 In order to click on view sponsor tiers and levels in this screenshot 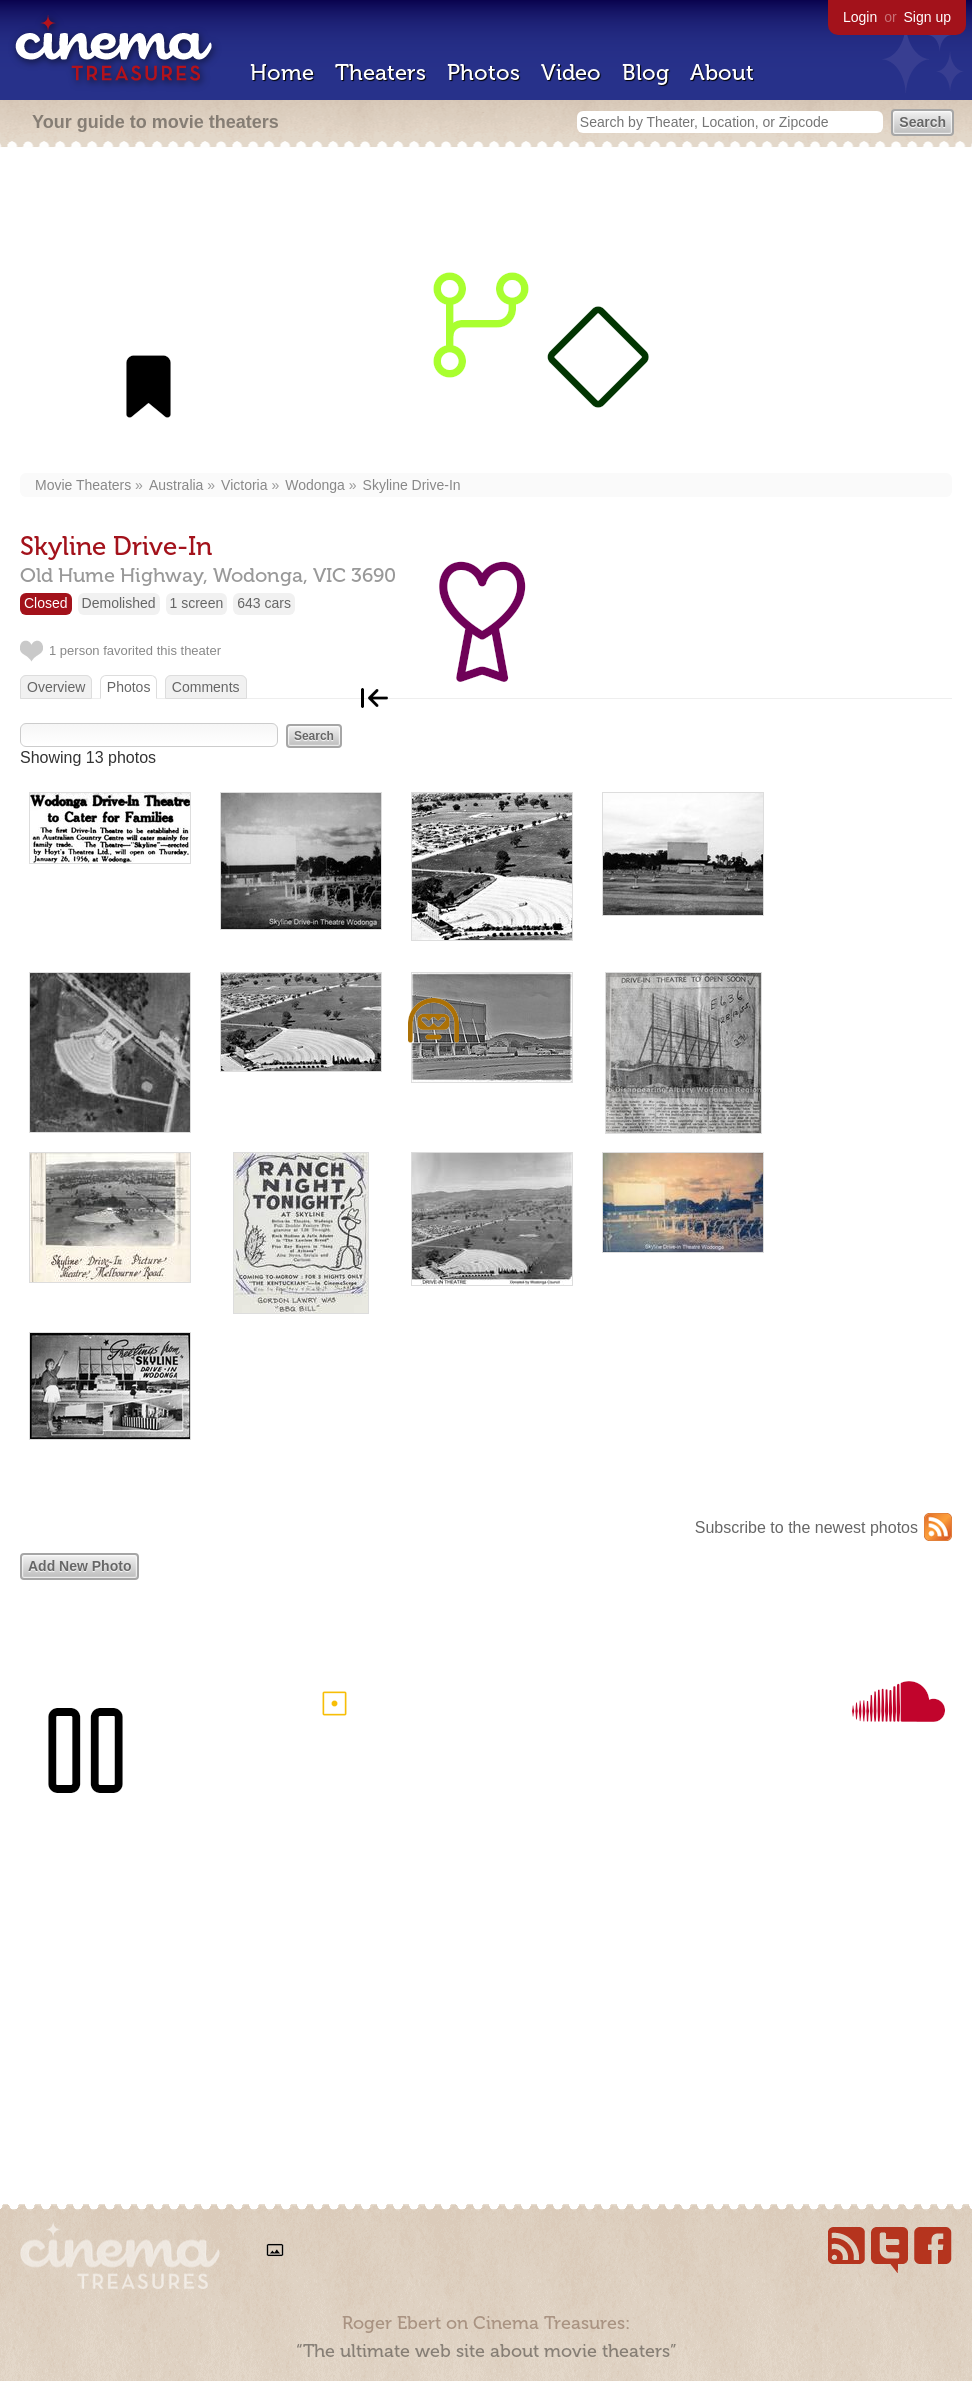, I will do `click(481, 620)`.